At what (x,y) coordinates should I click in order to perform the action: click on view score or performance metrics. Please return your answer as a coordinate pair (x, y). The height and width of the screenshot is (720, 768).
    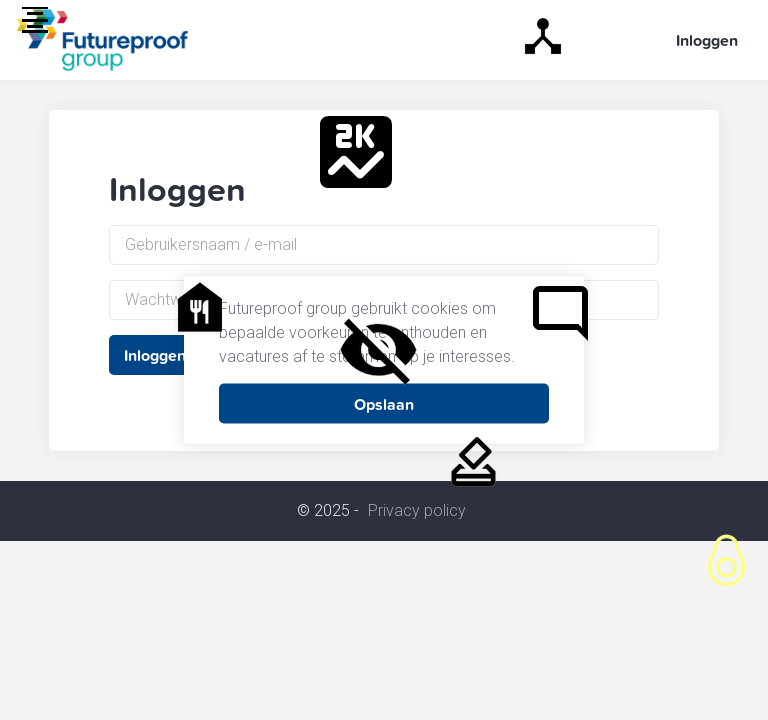
    Looking at the image, I should click on (356, 152).